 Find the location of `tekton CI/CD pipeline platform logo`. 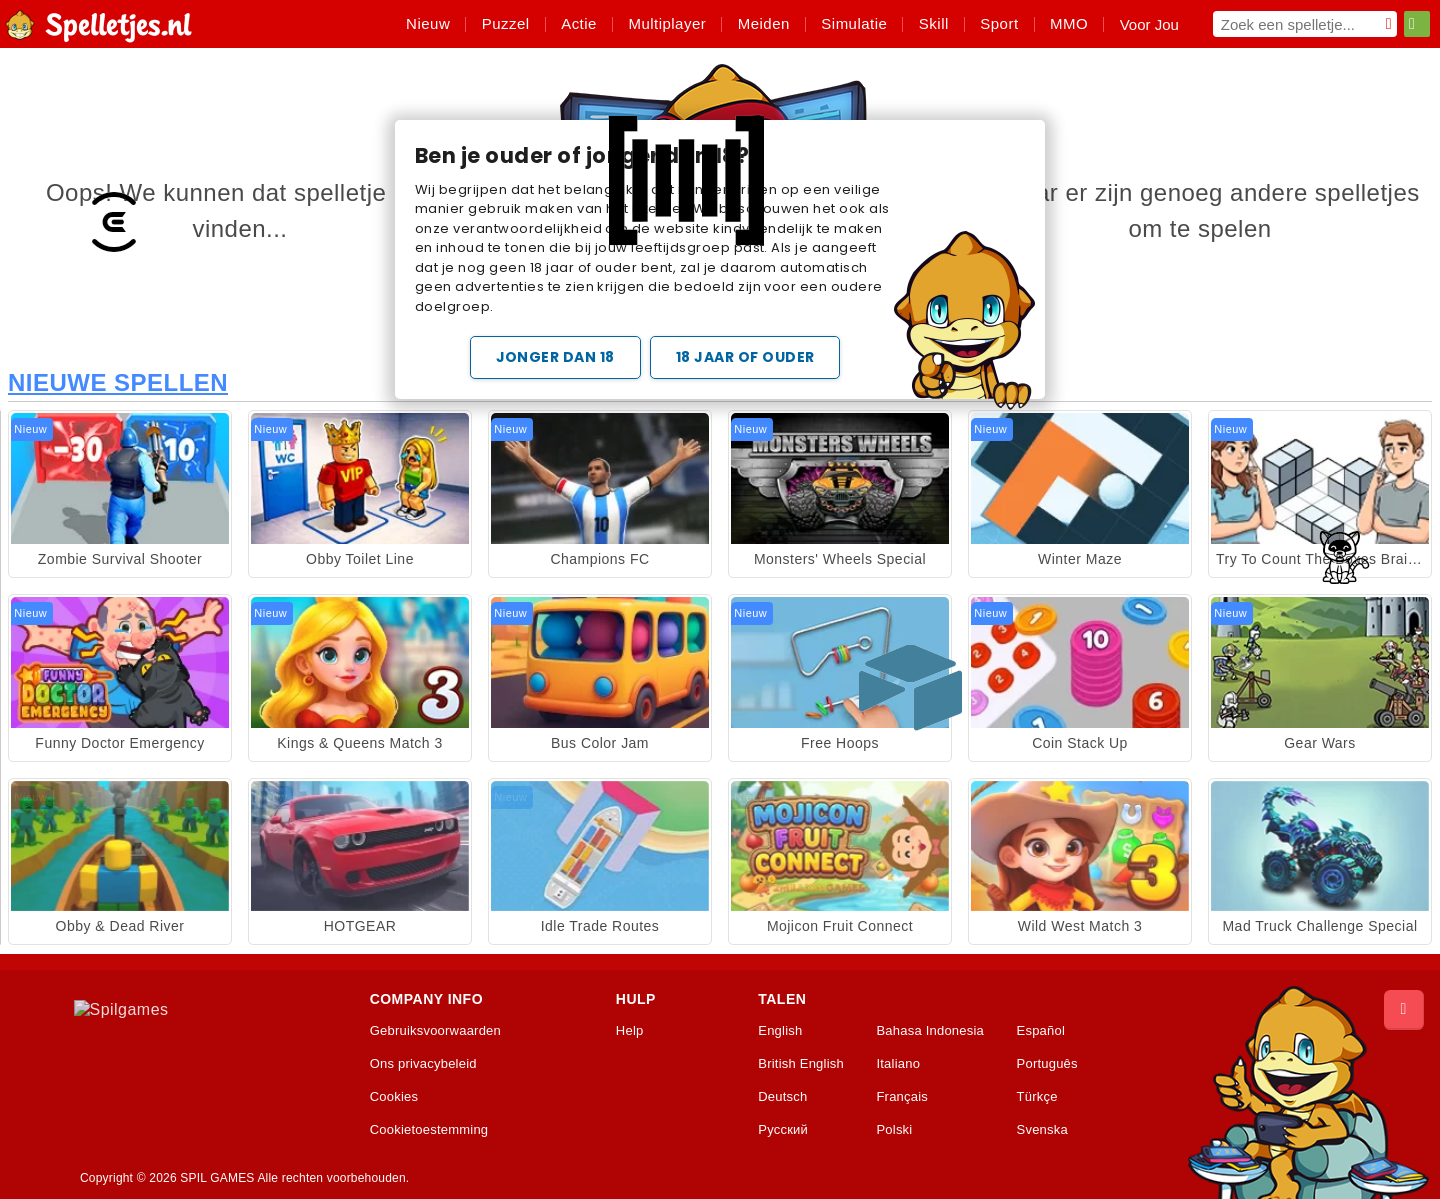

tekton CI/CD pipeline platform logo is located at coordinates (1344, 557).